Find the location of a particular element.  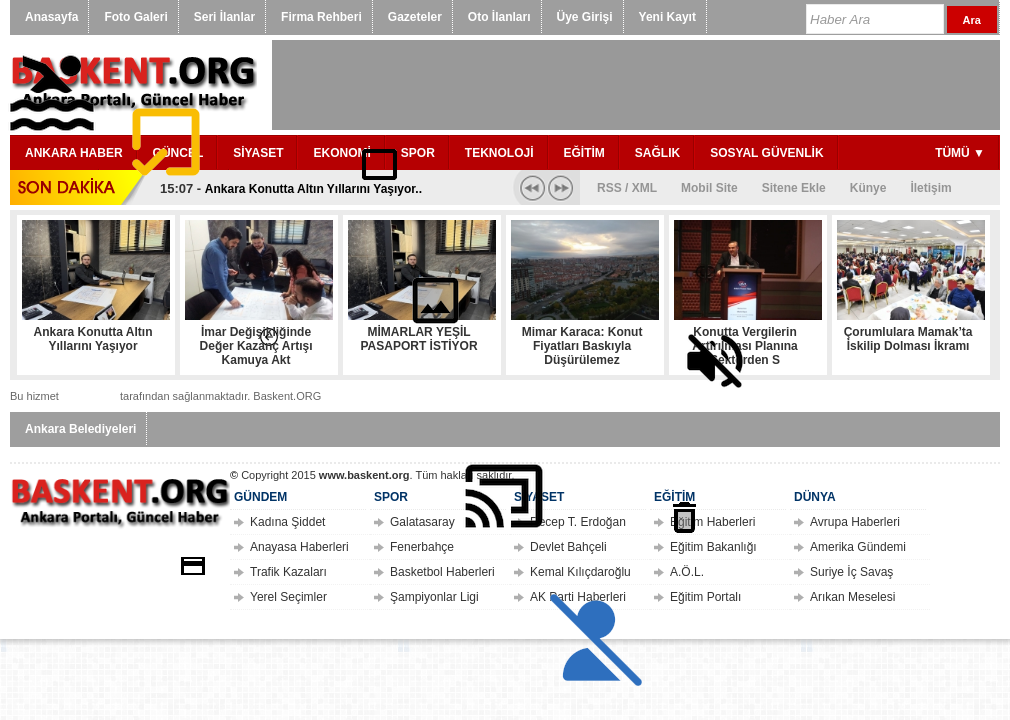

indicates active casting connection to a device is located at coordinates (504, 496).